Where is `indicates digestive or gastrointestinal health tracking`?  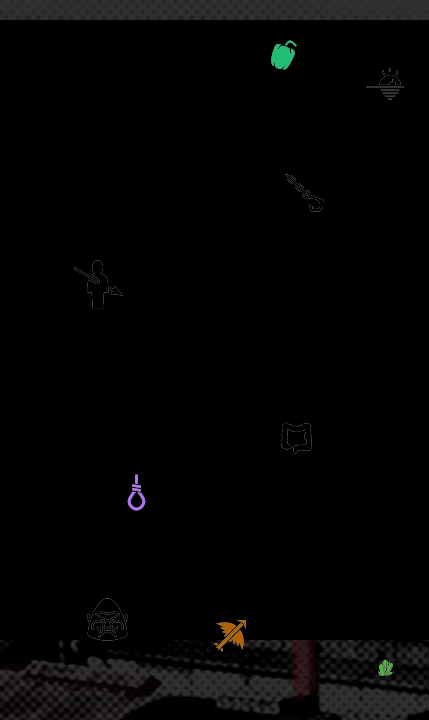
indicates digestive or gastrointestinal health tracking is located at coordinates (296, 438).